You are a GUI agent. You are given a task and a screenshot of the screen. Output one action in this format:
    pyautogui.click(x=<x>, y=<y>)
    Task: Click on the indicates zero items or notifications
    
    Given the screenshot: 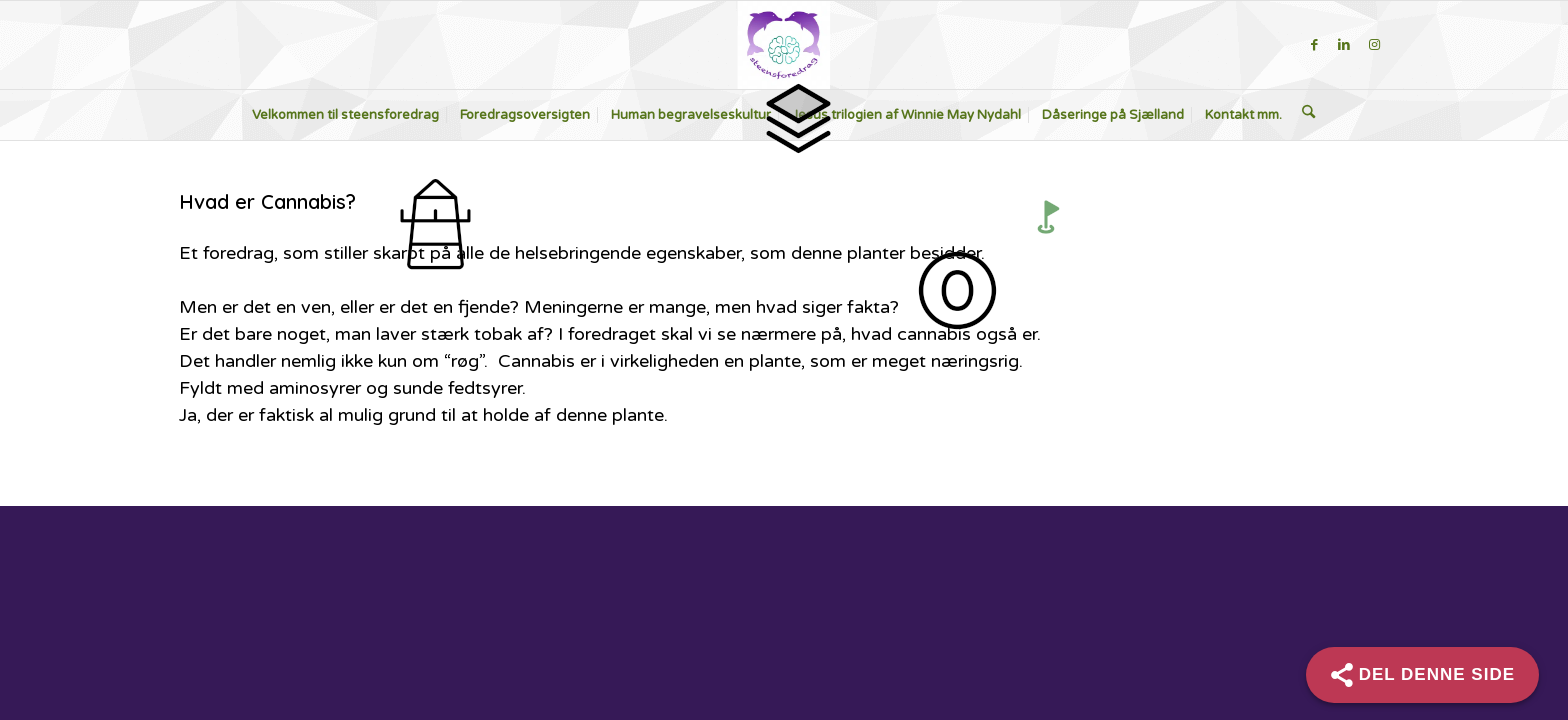 What is the action you would take?
    pyautogui.click(x=957, y=290)
    